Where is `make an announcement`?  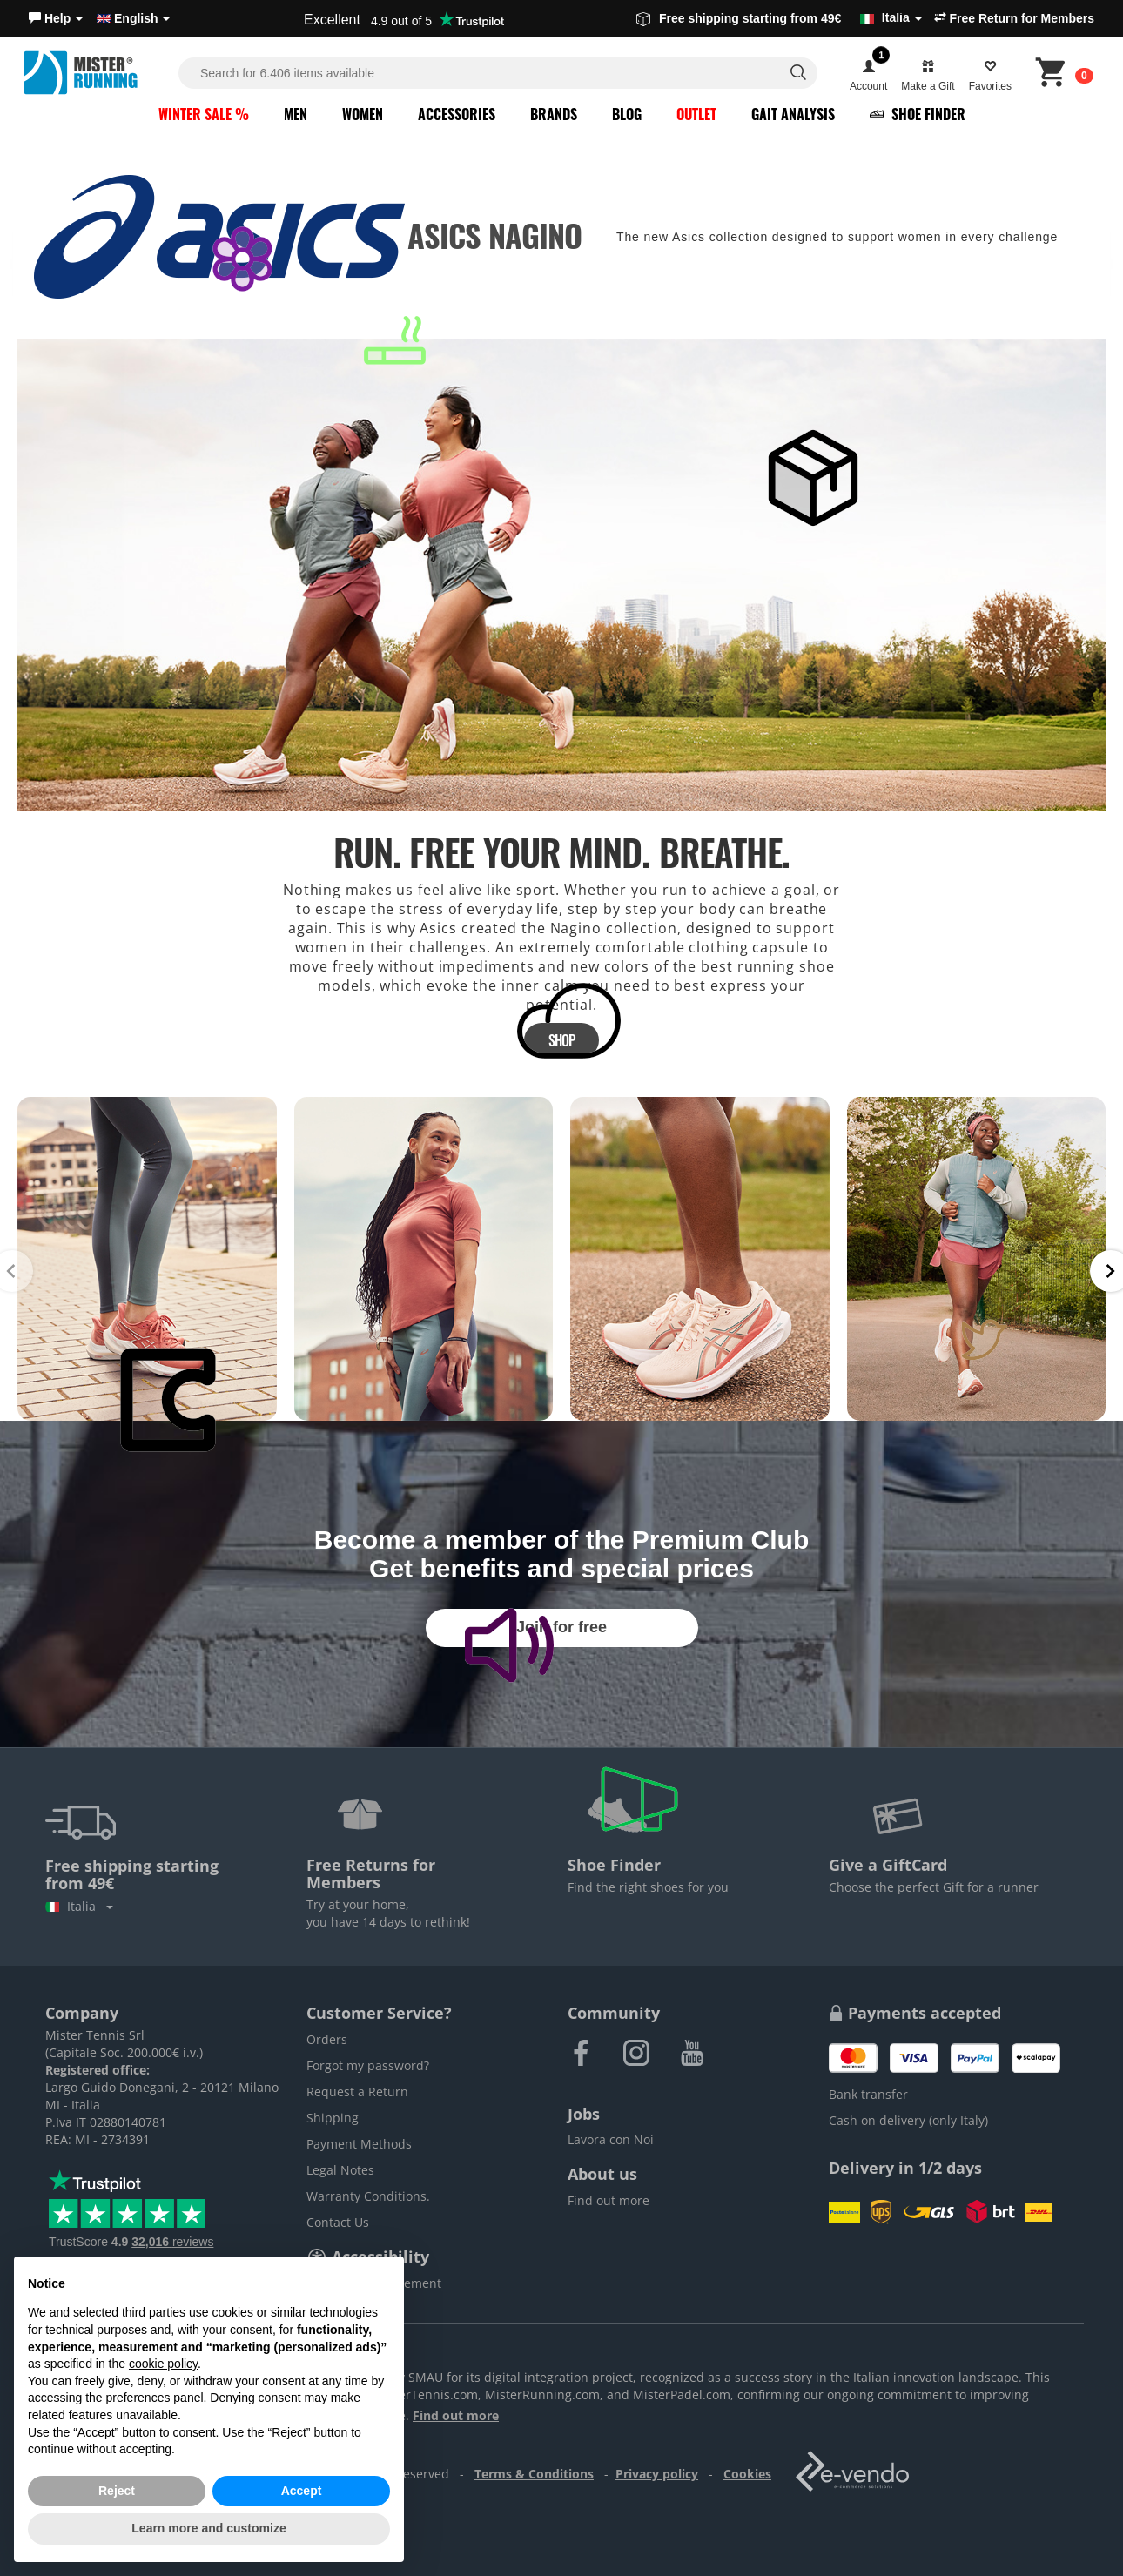 make an announcement is located at coordinates (636, 1802).